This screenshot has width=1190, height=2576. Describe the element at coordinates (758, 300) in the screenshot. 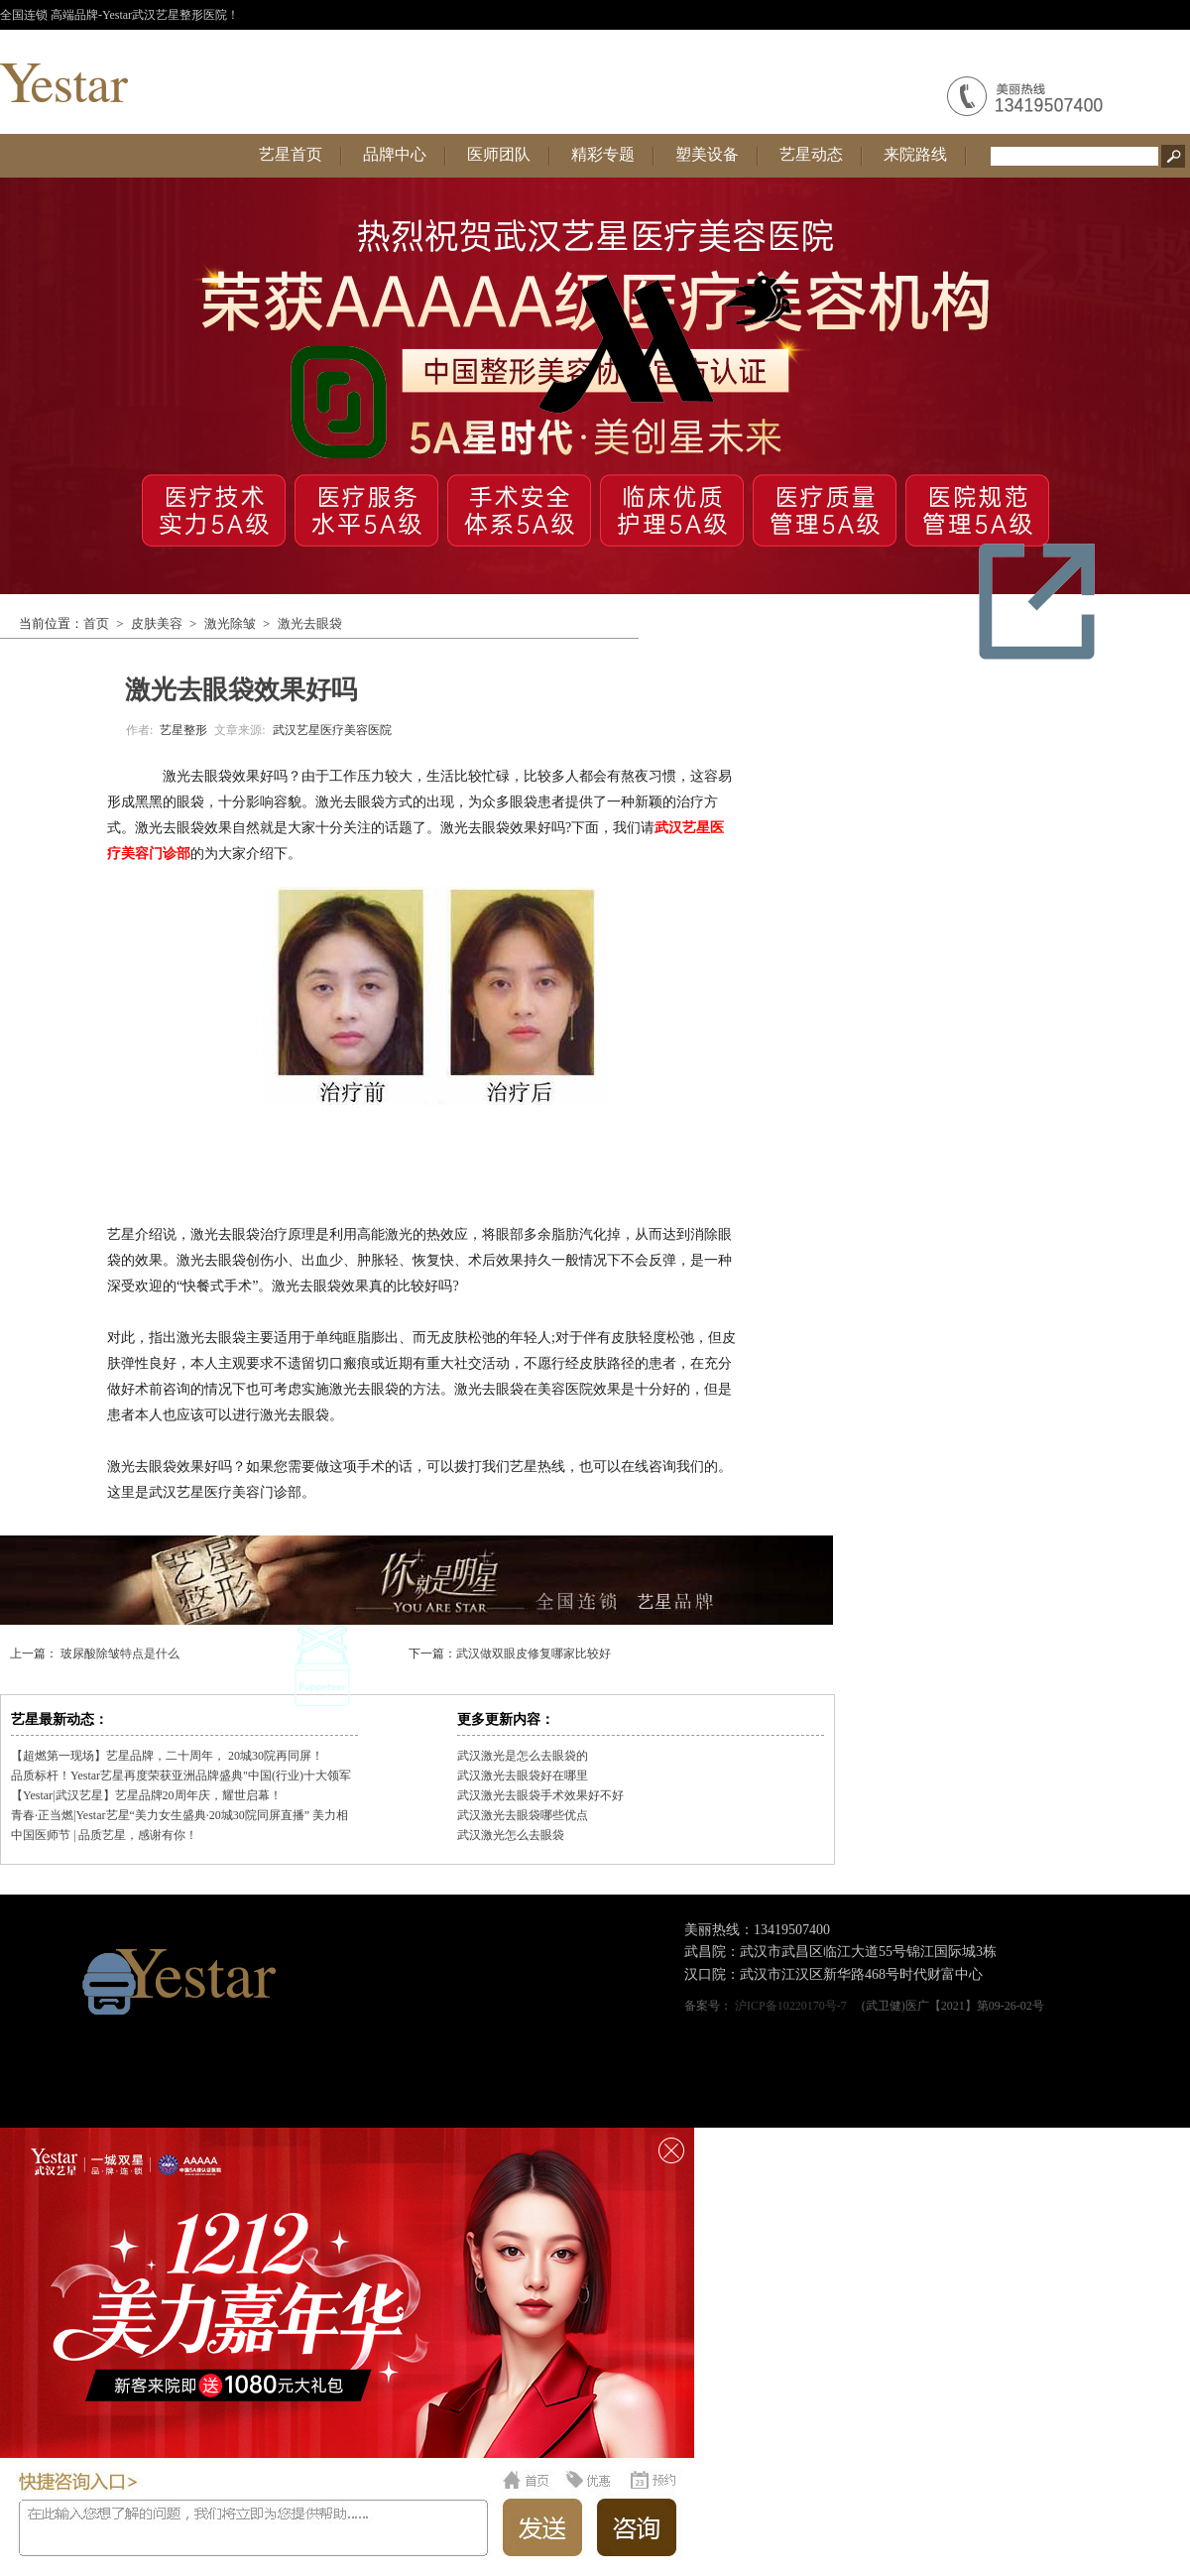

I see `bevy game engine logo` at that location.